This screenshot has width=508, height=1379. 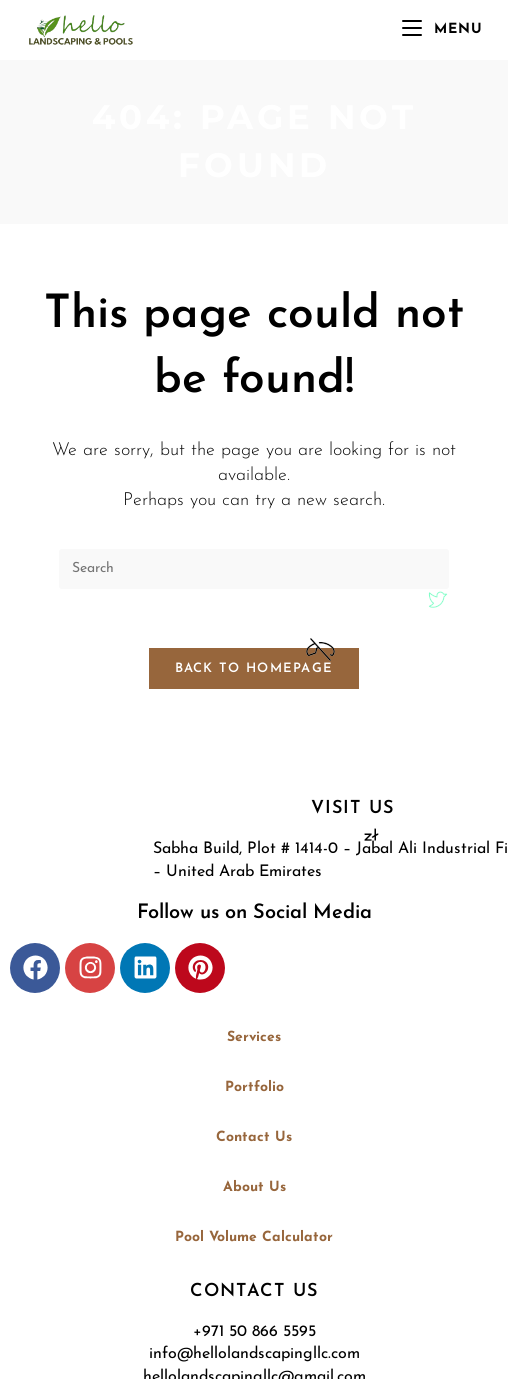 What do you see at coordinates (437, 599) in the screenshot?
I see `share to twitter` at bounding box center [437, 599].